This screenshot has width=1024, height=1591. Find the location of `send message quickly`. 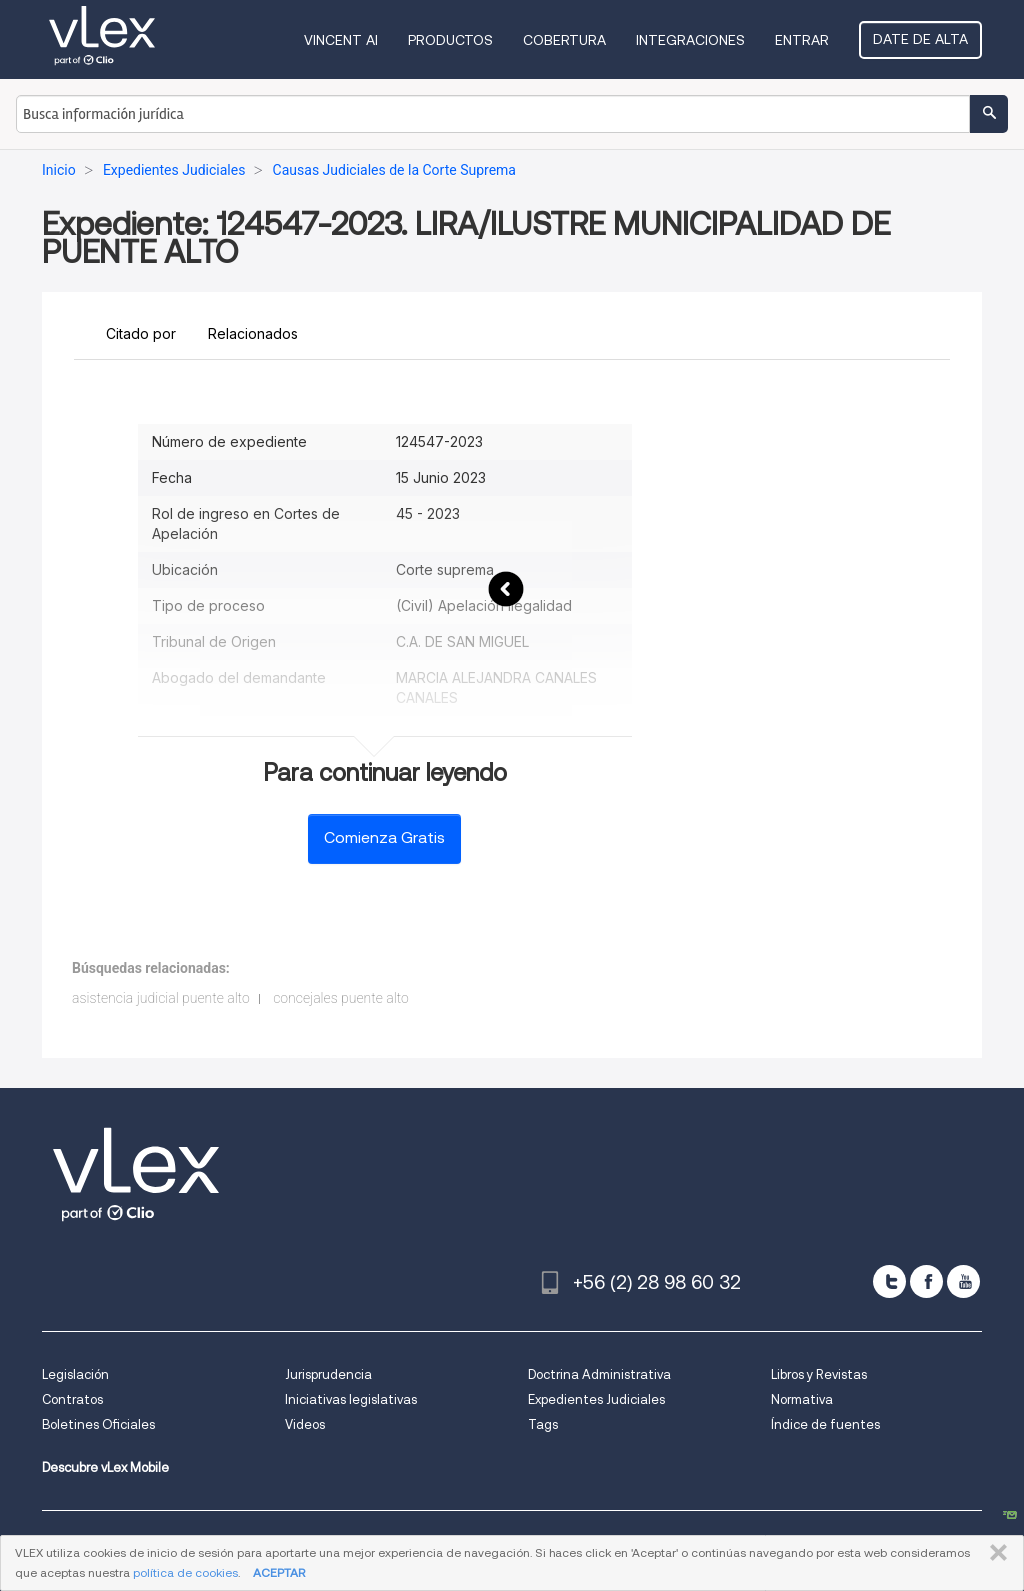

send message quickly is located at coordinates (1010, 1515).